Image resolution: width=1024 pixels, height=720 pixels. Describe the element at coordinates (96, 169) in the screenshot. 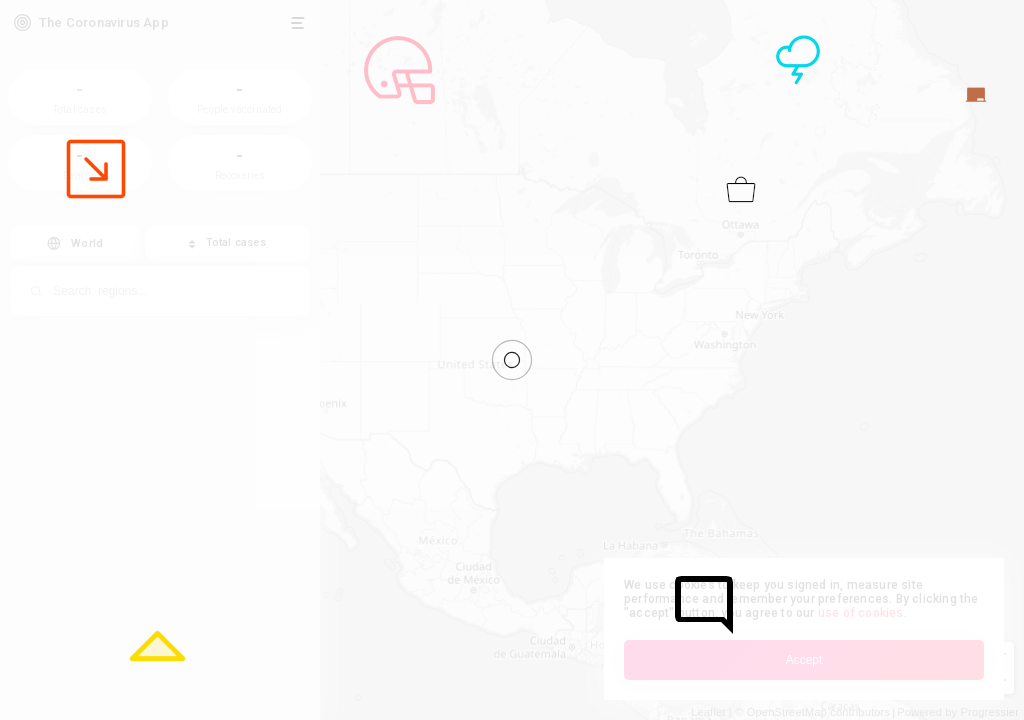

I see `navigate to the bottom-right section` at that location.